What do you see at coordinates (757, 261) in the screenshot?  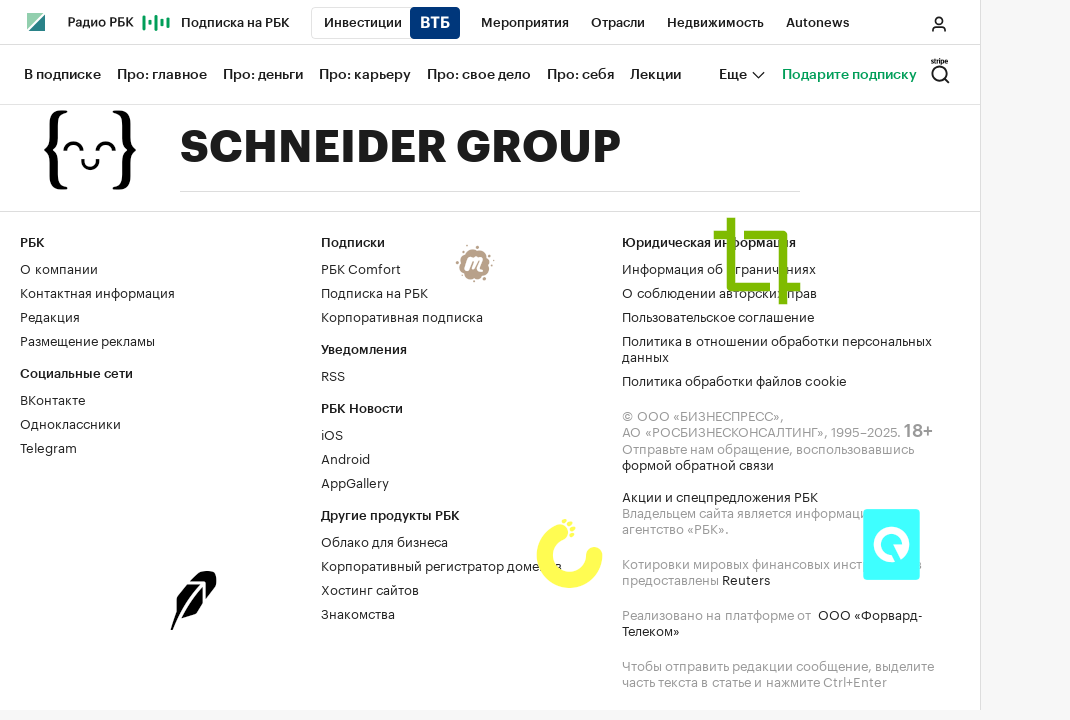 I see `crop an image or photo` at bounding box center [757, 261].